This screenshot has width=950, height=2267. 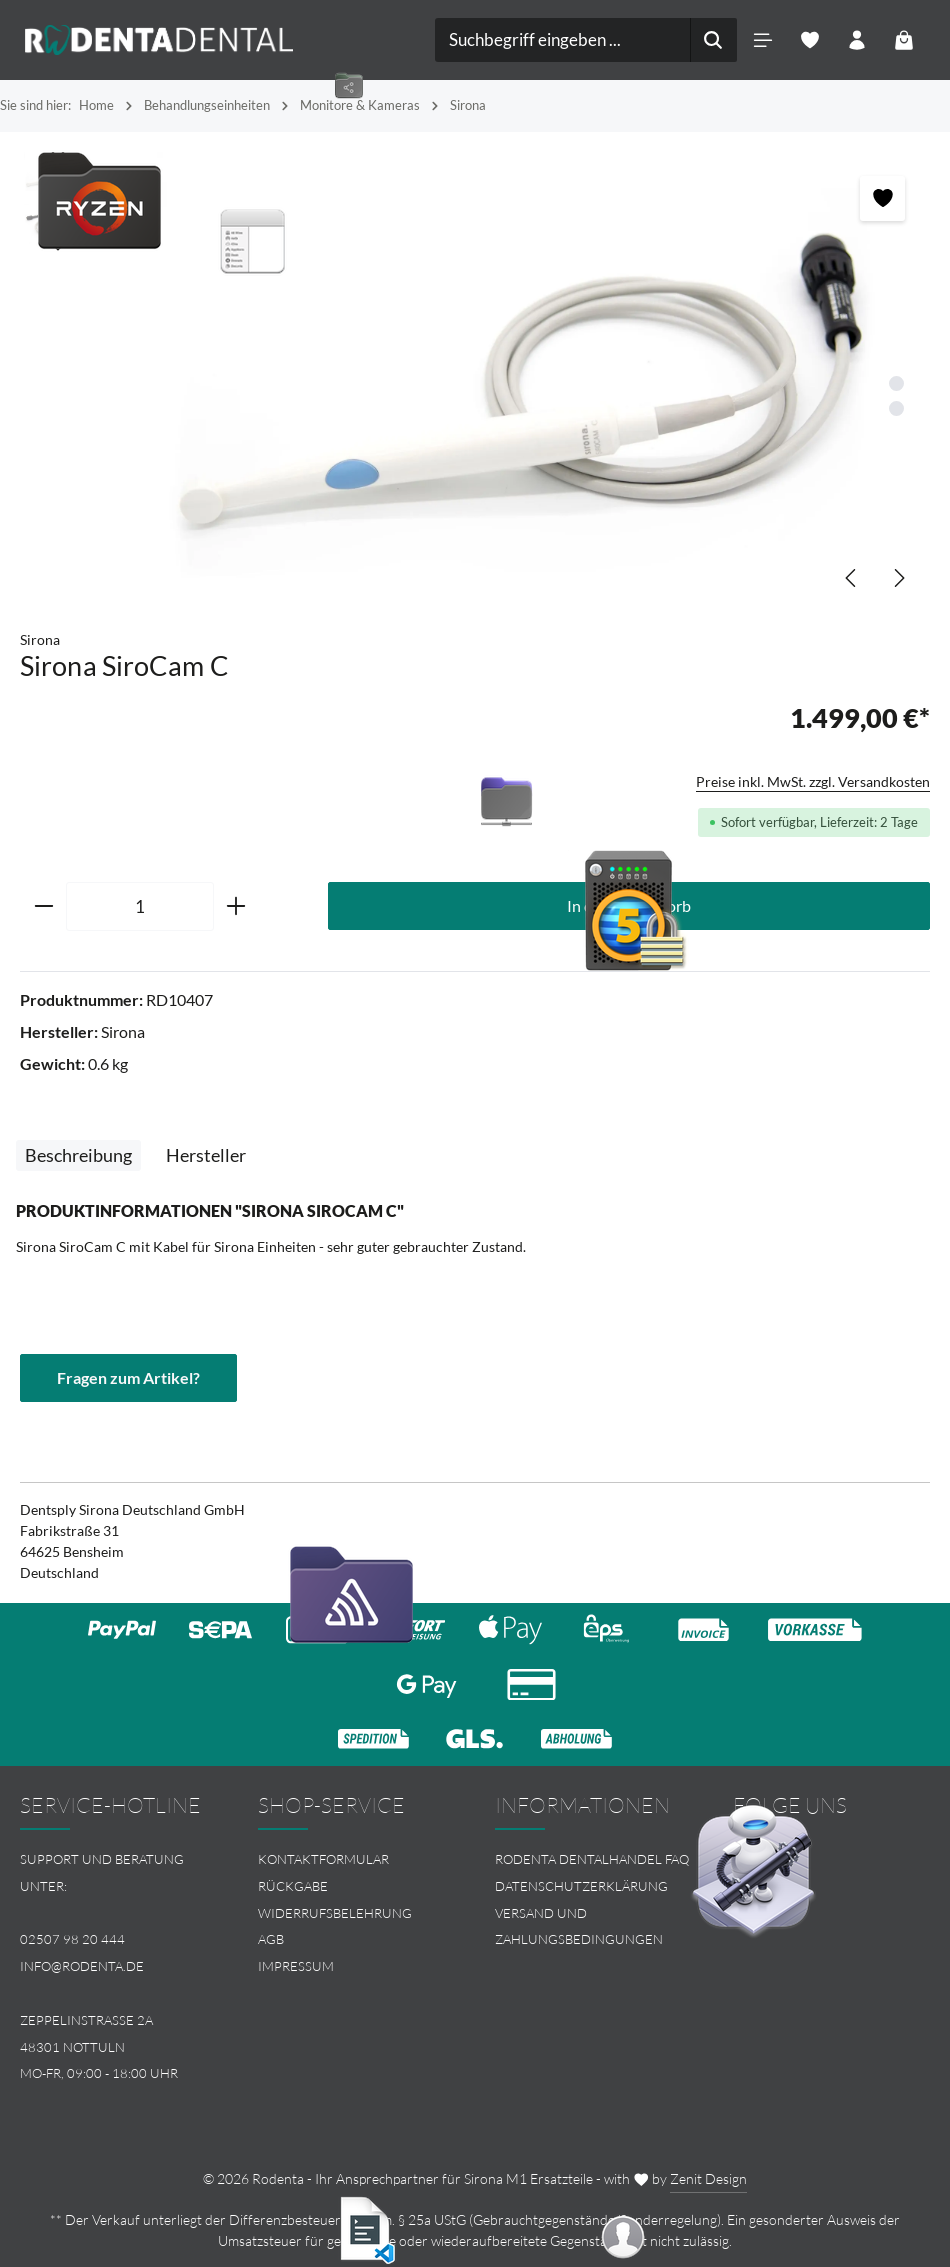 What do you see at coordinates (99, 204) in the screenshot?
I see `folder containing AMD Ryzen-related files or software` at bounding box center [99, 204].